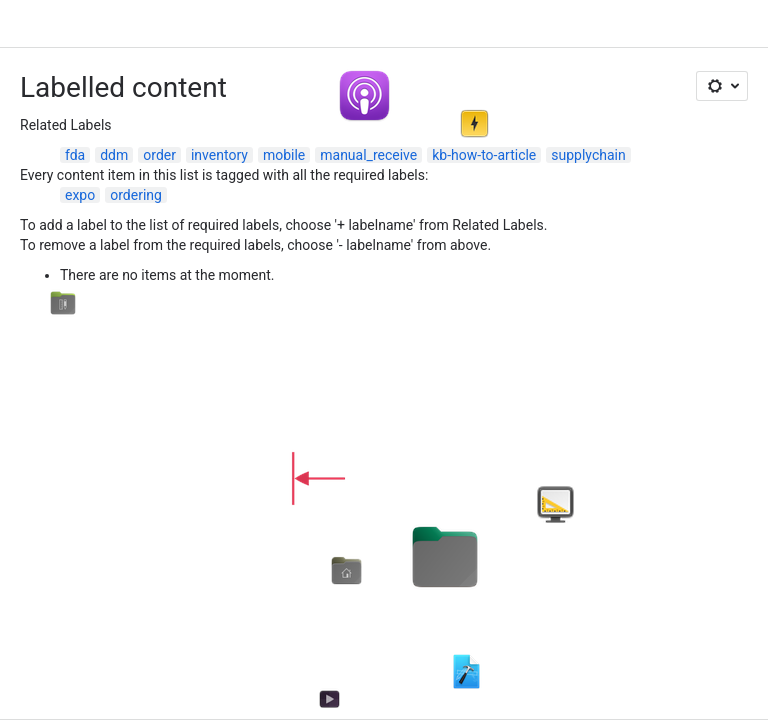 Image resolution: width=768 pixels, height=720 pixels. Describe the element at coordinates (474, 123) in the screenshot. I see `access power management settings` at that location.